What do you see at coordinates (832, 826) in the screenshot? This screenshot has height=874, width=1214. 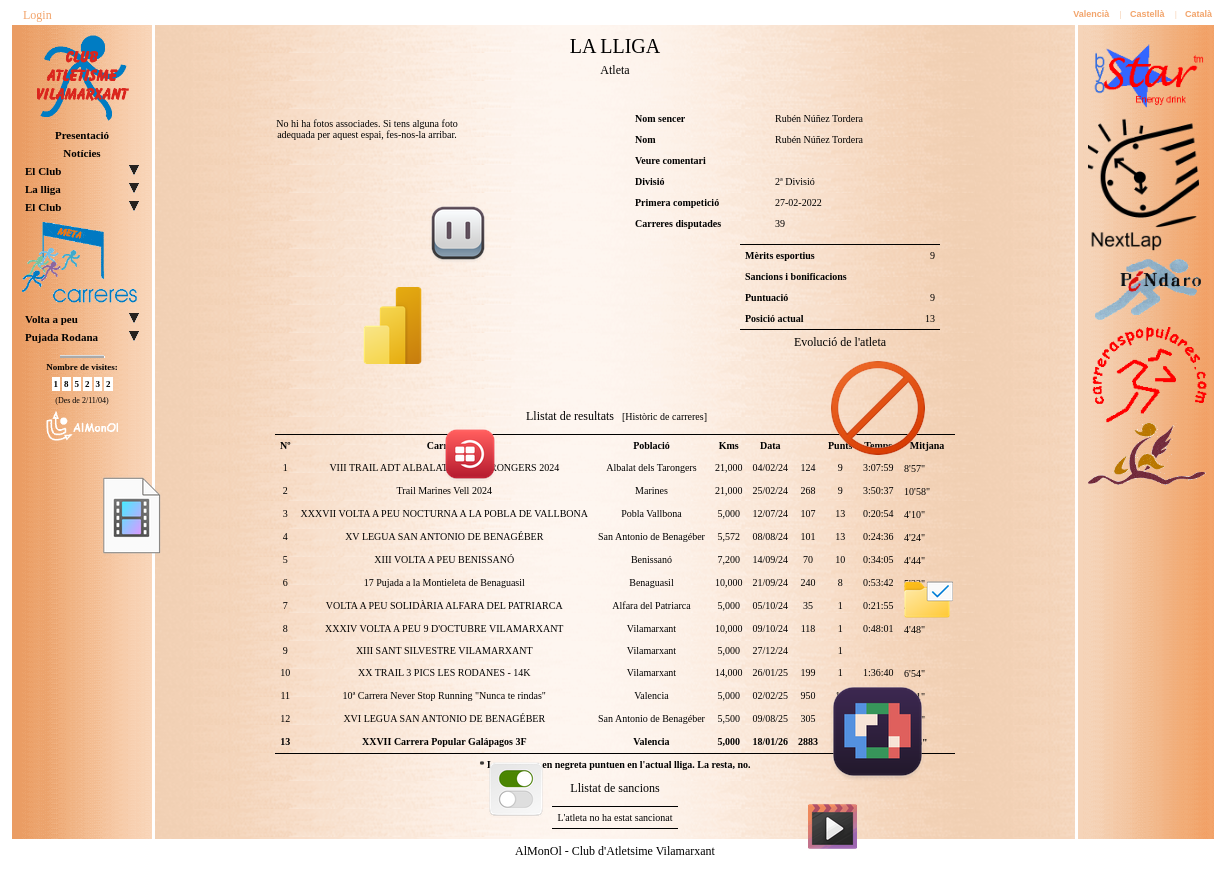 I see `open the tv or video streaming app` at bounding box center [832, 826].